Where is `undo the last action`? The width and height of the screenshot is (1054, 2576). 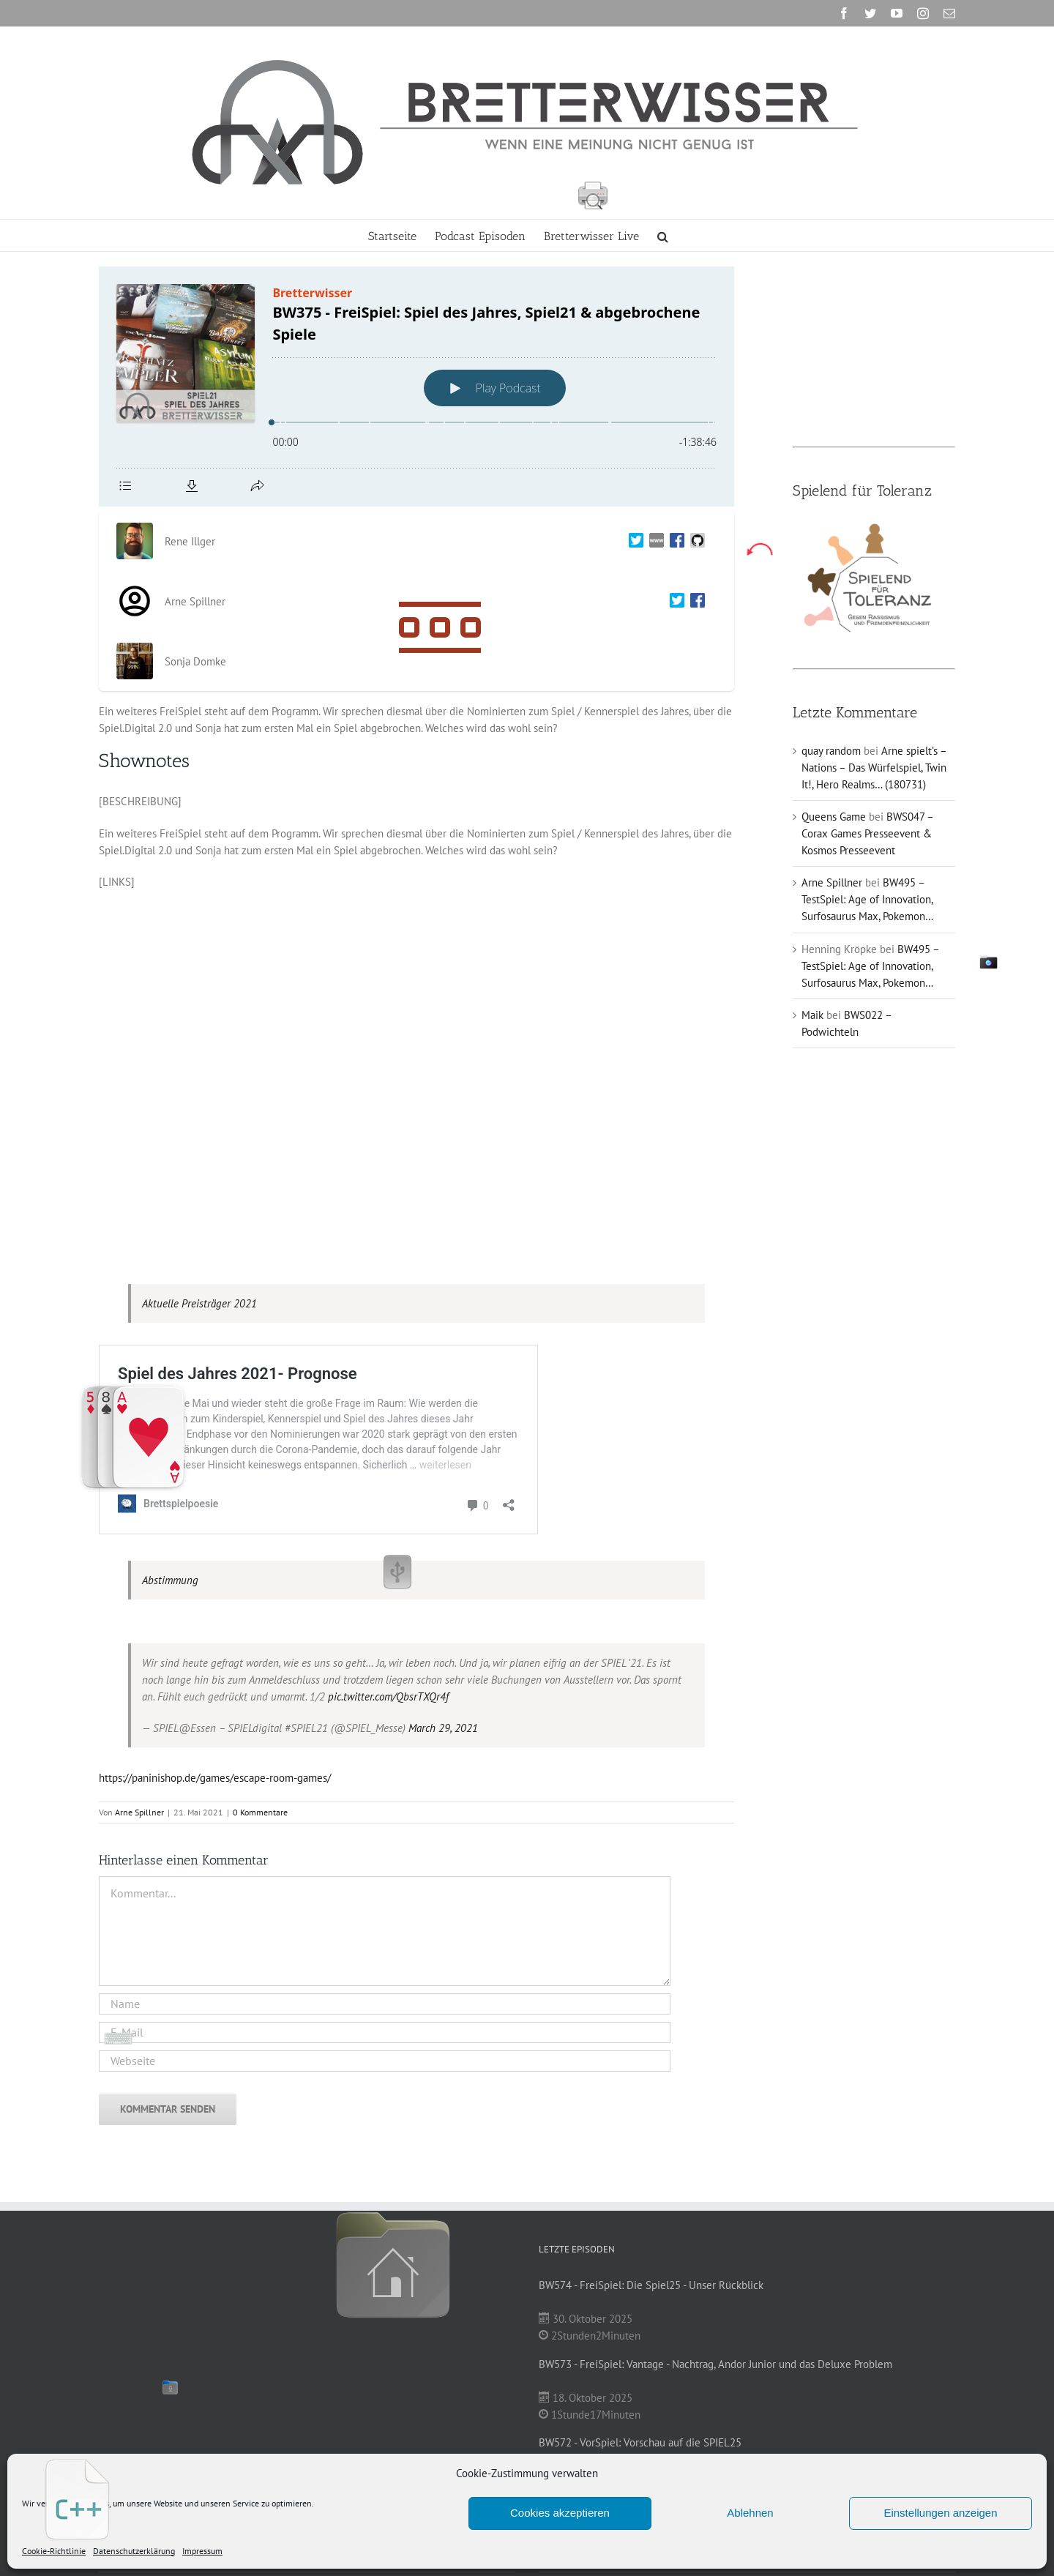 undo the last action is located at coordinates (760, 549).